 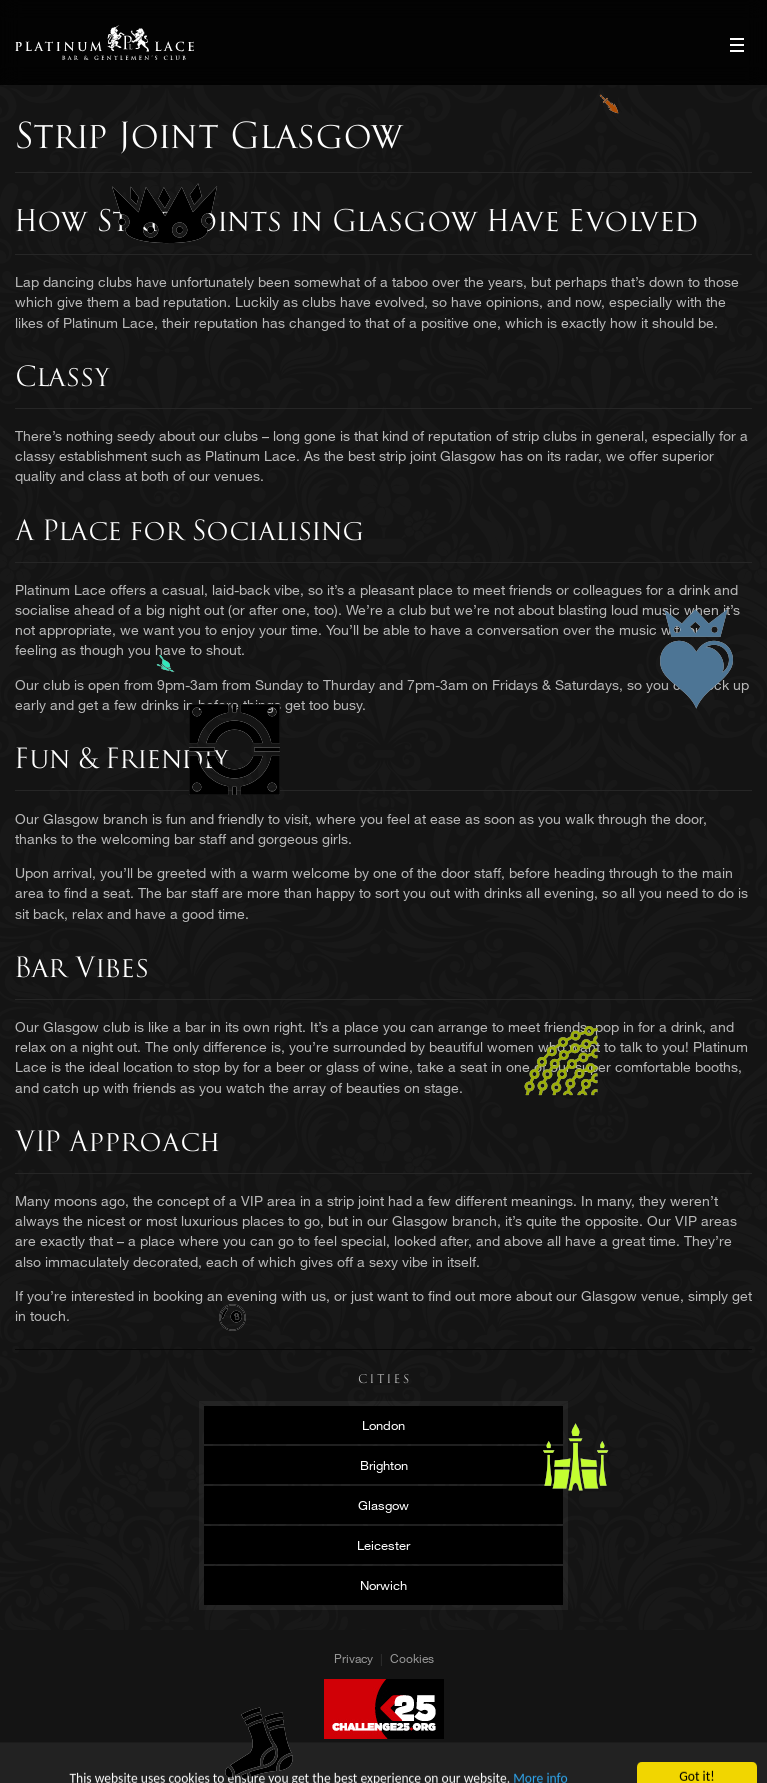 I want to click on mark as favorite or premium content, so click(x=696, y=658).